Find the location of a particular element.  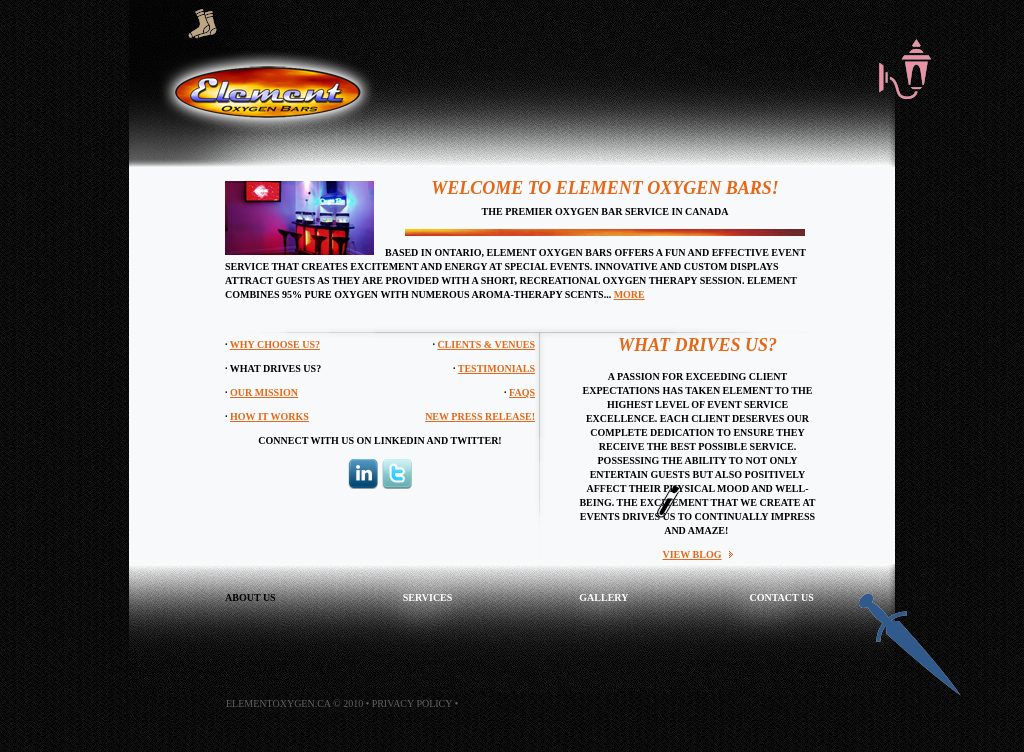

browse socks or hosiery products is located at coordinates (202, 23).